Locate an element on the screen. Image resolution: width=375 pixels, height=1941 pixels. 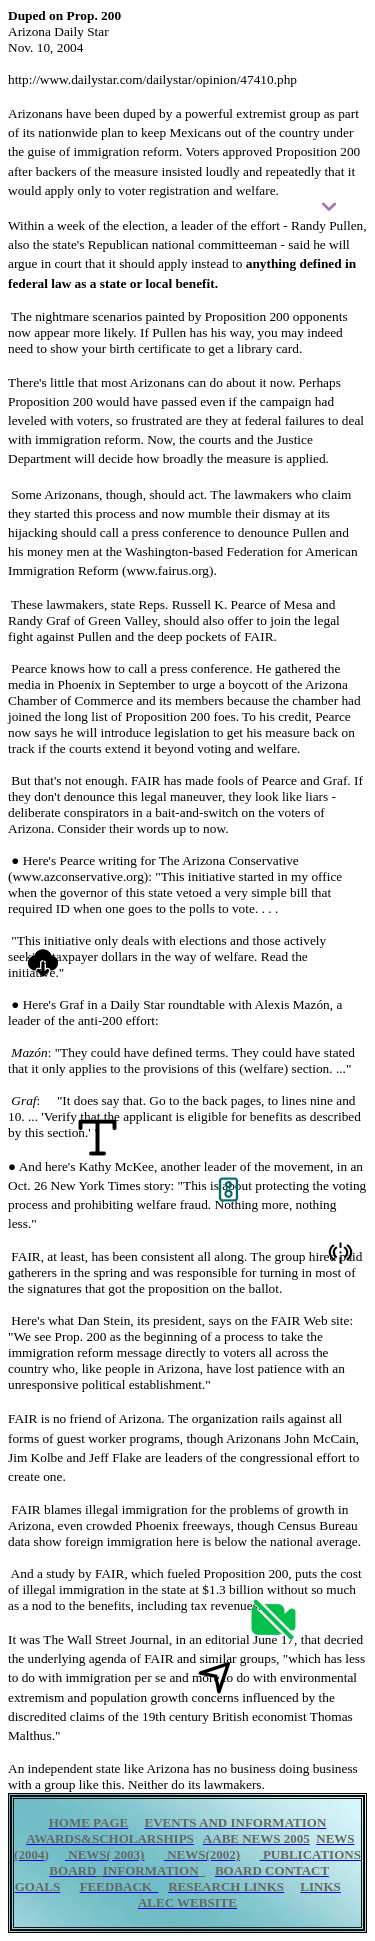
shake to activate or trigger an action is located at coordinates (340, 1253).